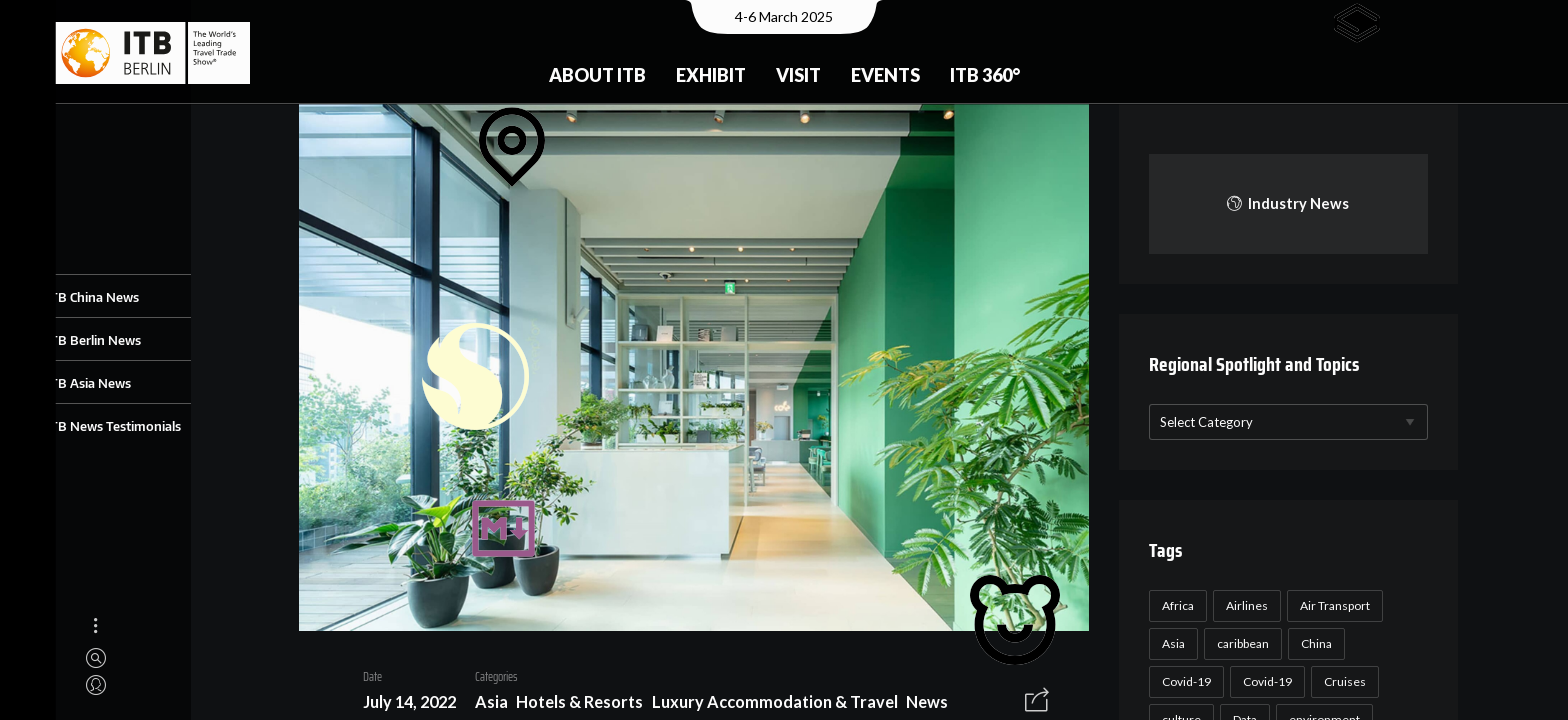 The height and width of the screenshot is (720, 1568). Describe the element at coordinates (475, 376) in the screenshot. I see `Qualcomm Snapdragon brand logo` at that location.